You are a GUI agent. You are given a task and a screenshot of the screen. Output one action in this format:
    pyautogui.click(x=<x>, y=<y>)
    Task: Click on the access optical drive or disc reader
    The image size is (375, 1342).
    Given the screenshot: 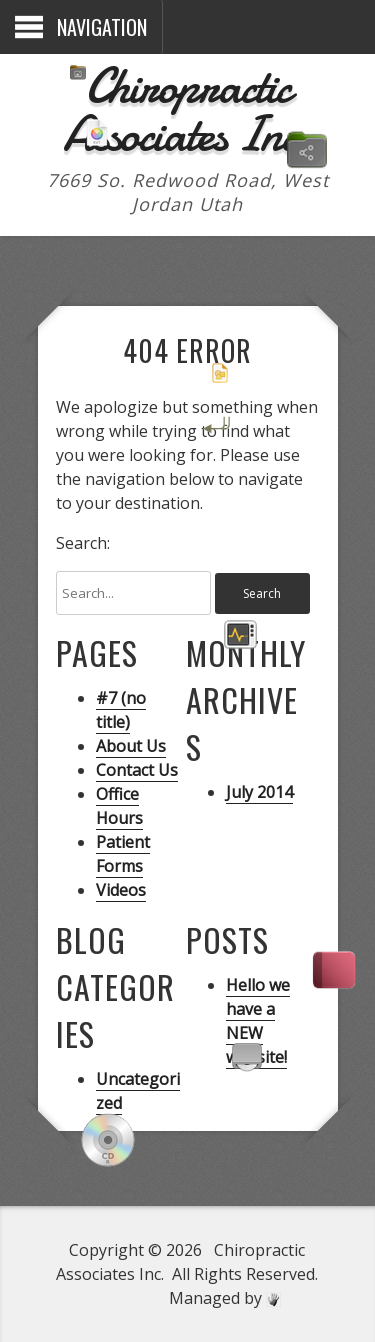 What is the action you would take?
    pyautogui.click(x=247, y=1056)
    